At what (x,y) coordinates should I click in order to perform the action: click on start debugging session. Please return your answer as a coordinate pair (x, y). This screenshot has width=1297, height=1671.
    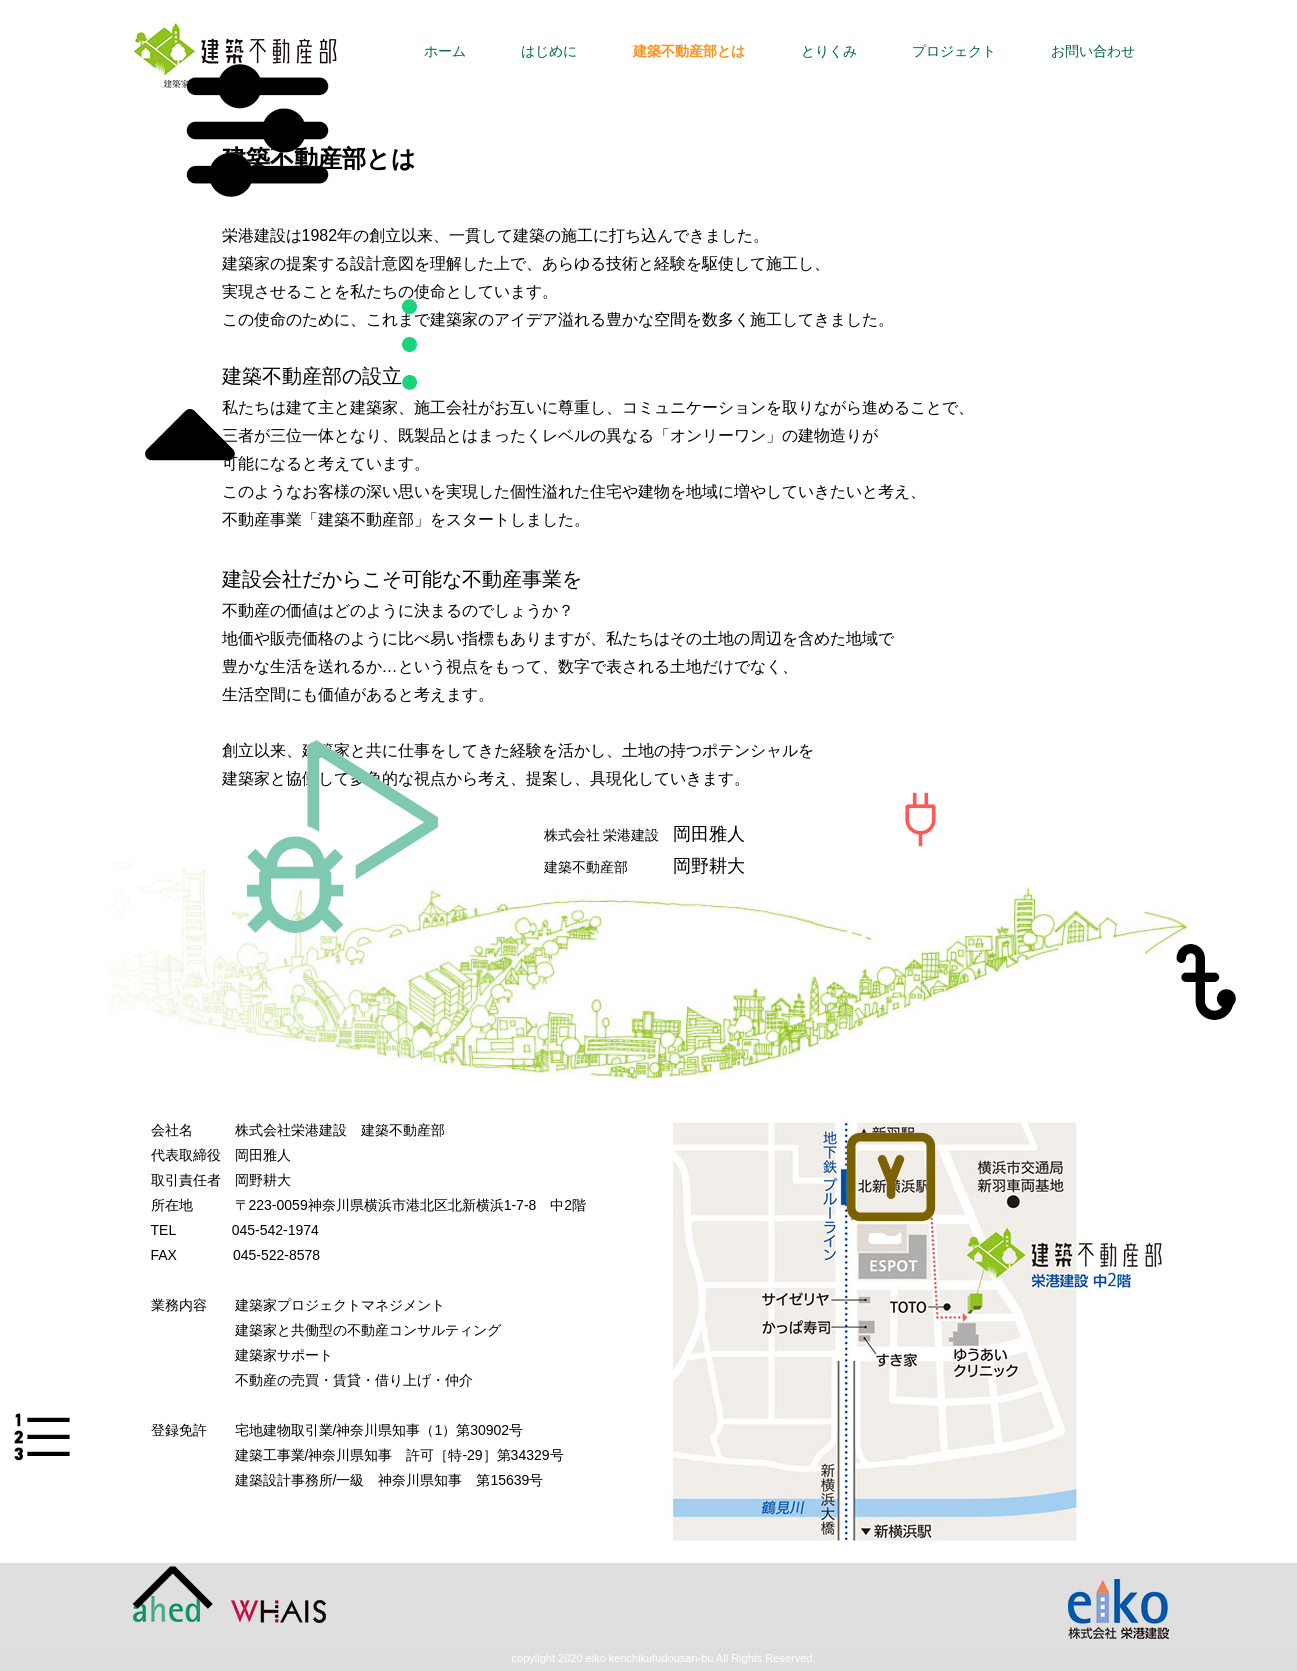
    Looking at the image, I should click on (343, 836).